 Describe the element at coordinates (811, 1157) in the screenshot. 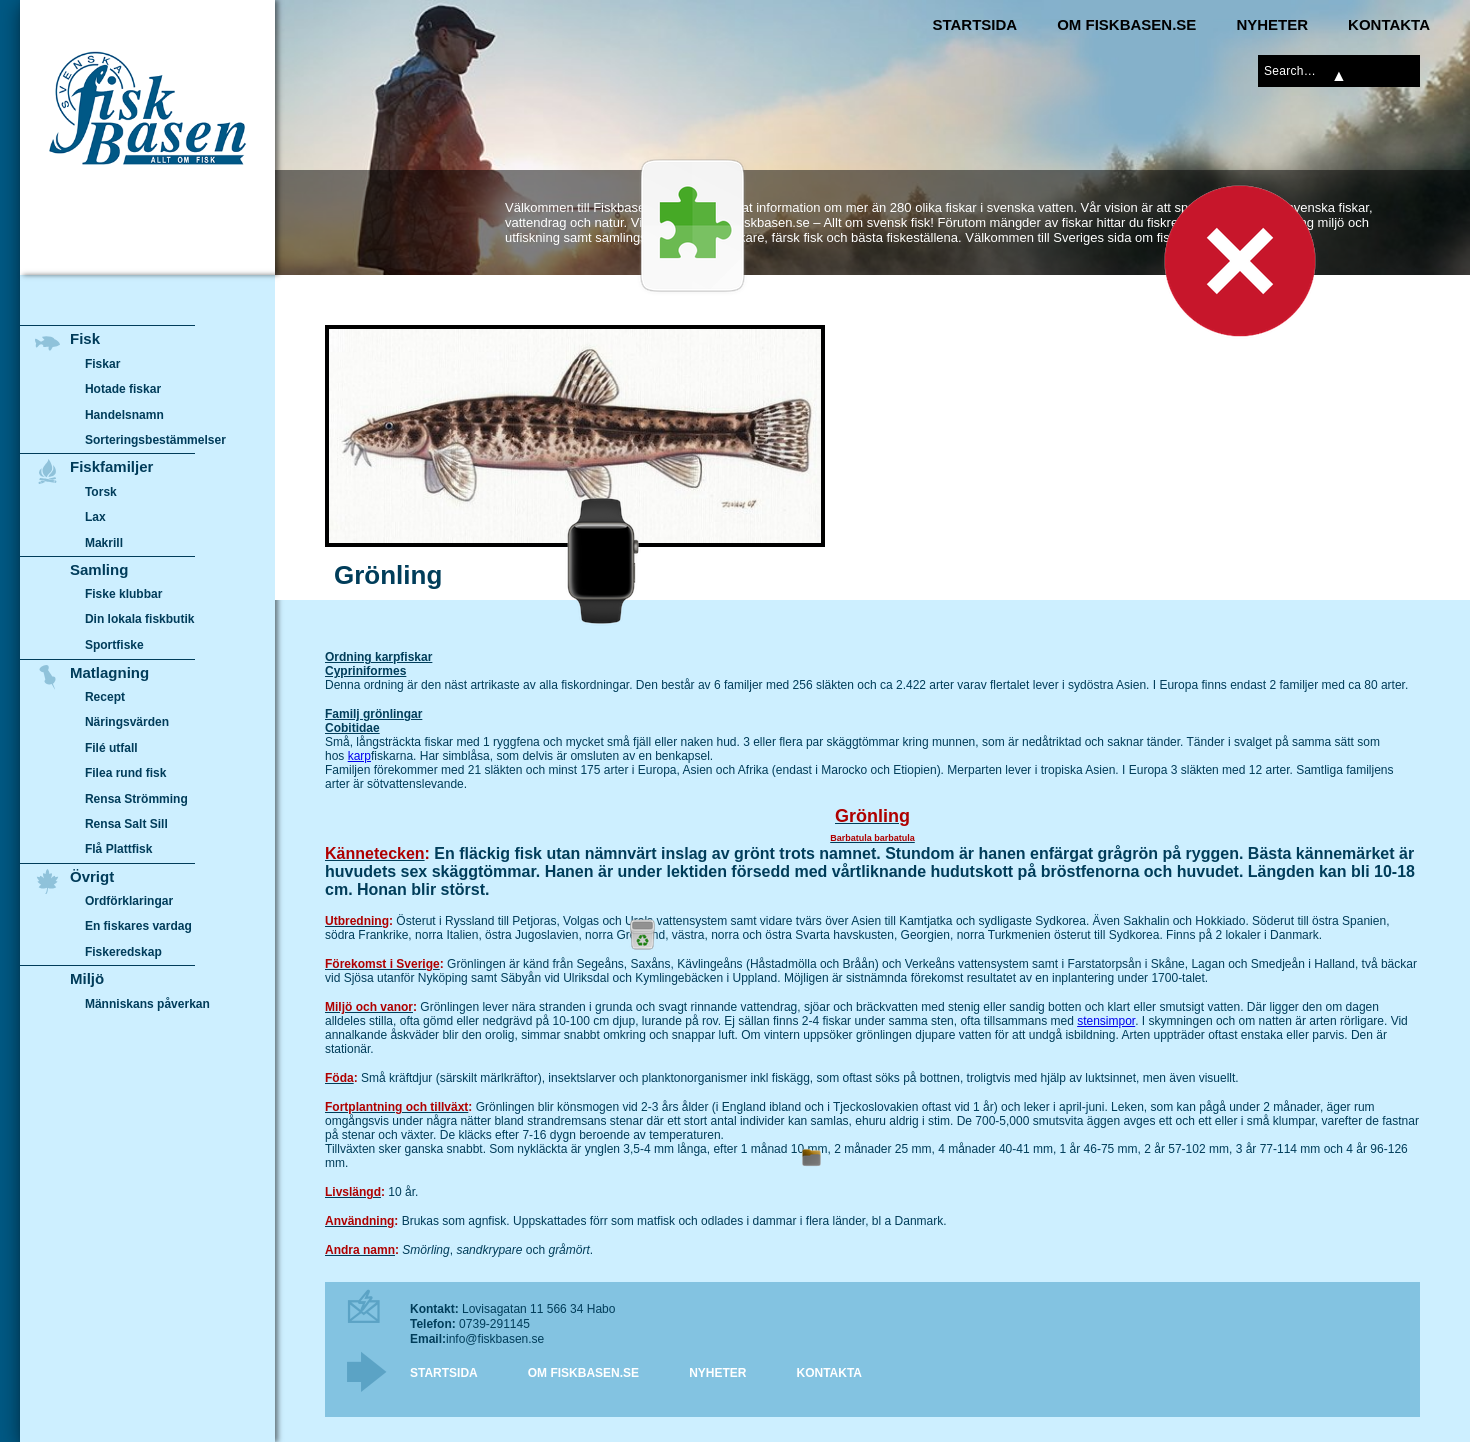

I see `view contents of an open folder` at that location.